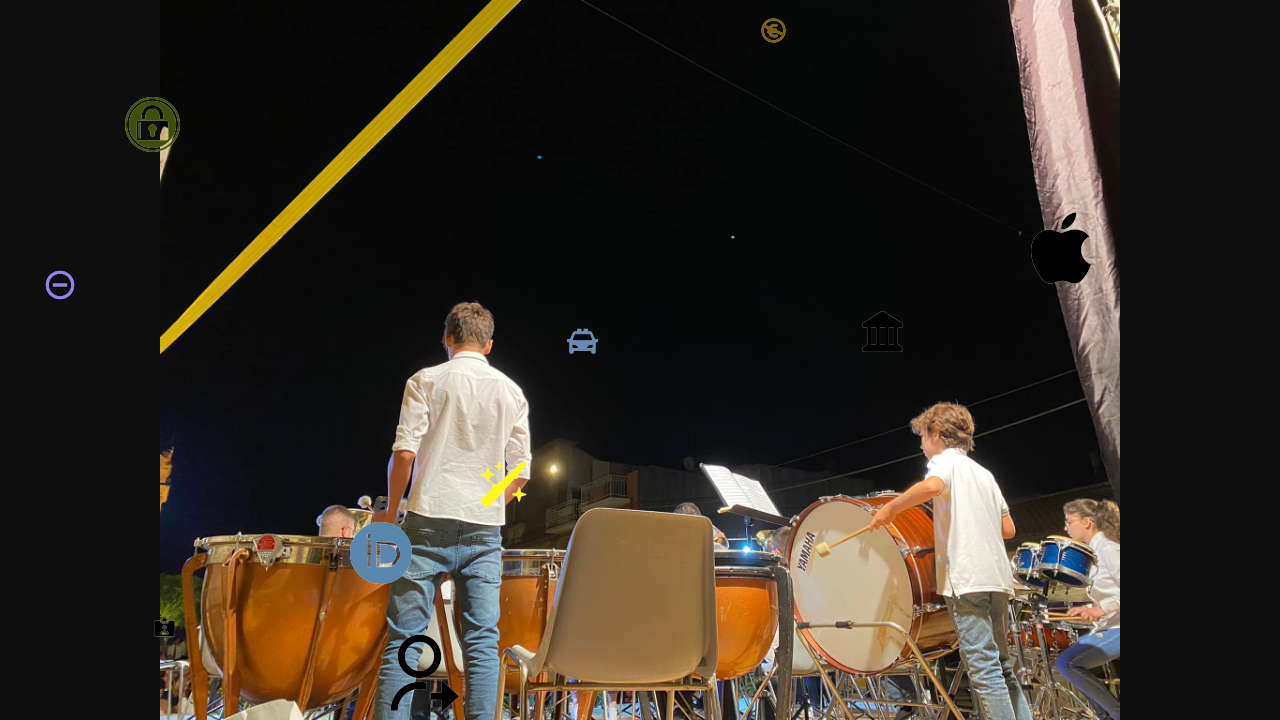  Describe the element at coordinates (60, 285) in the screenshot. I see `remove item from list or selection` at that location.